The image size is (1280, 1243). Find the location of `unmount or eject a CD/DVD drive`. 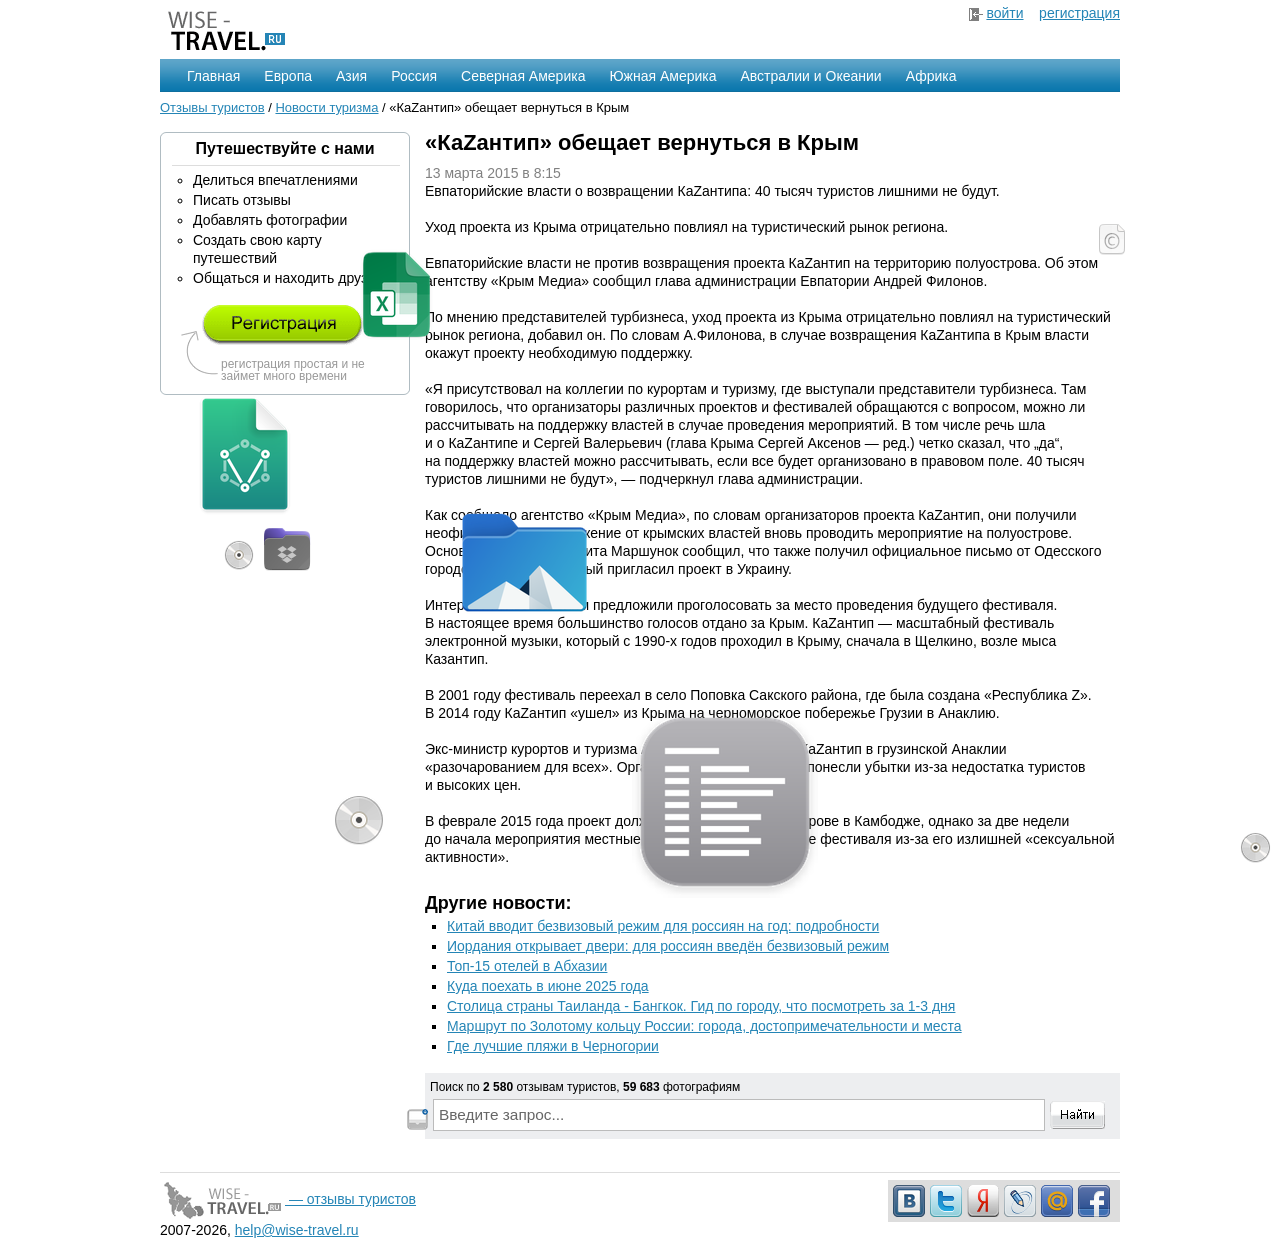

unmount or eject a CD/DVD drive is located at coordinates (1255, 847).